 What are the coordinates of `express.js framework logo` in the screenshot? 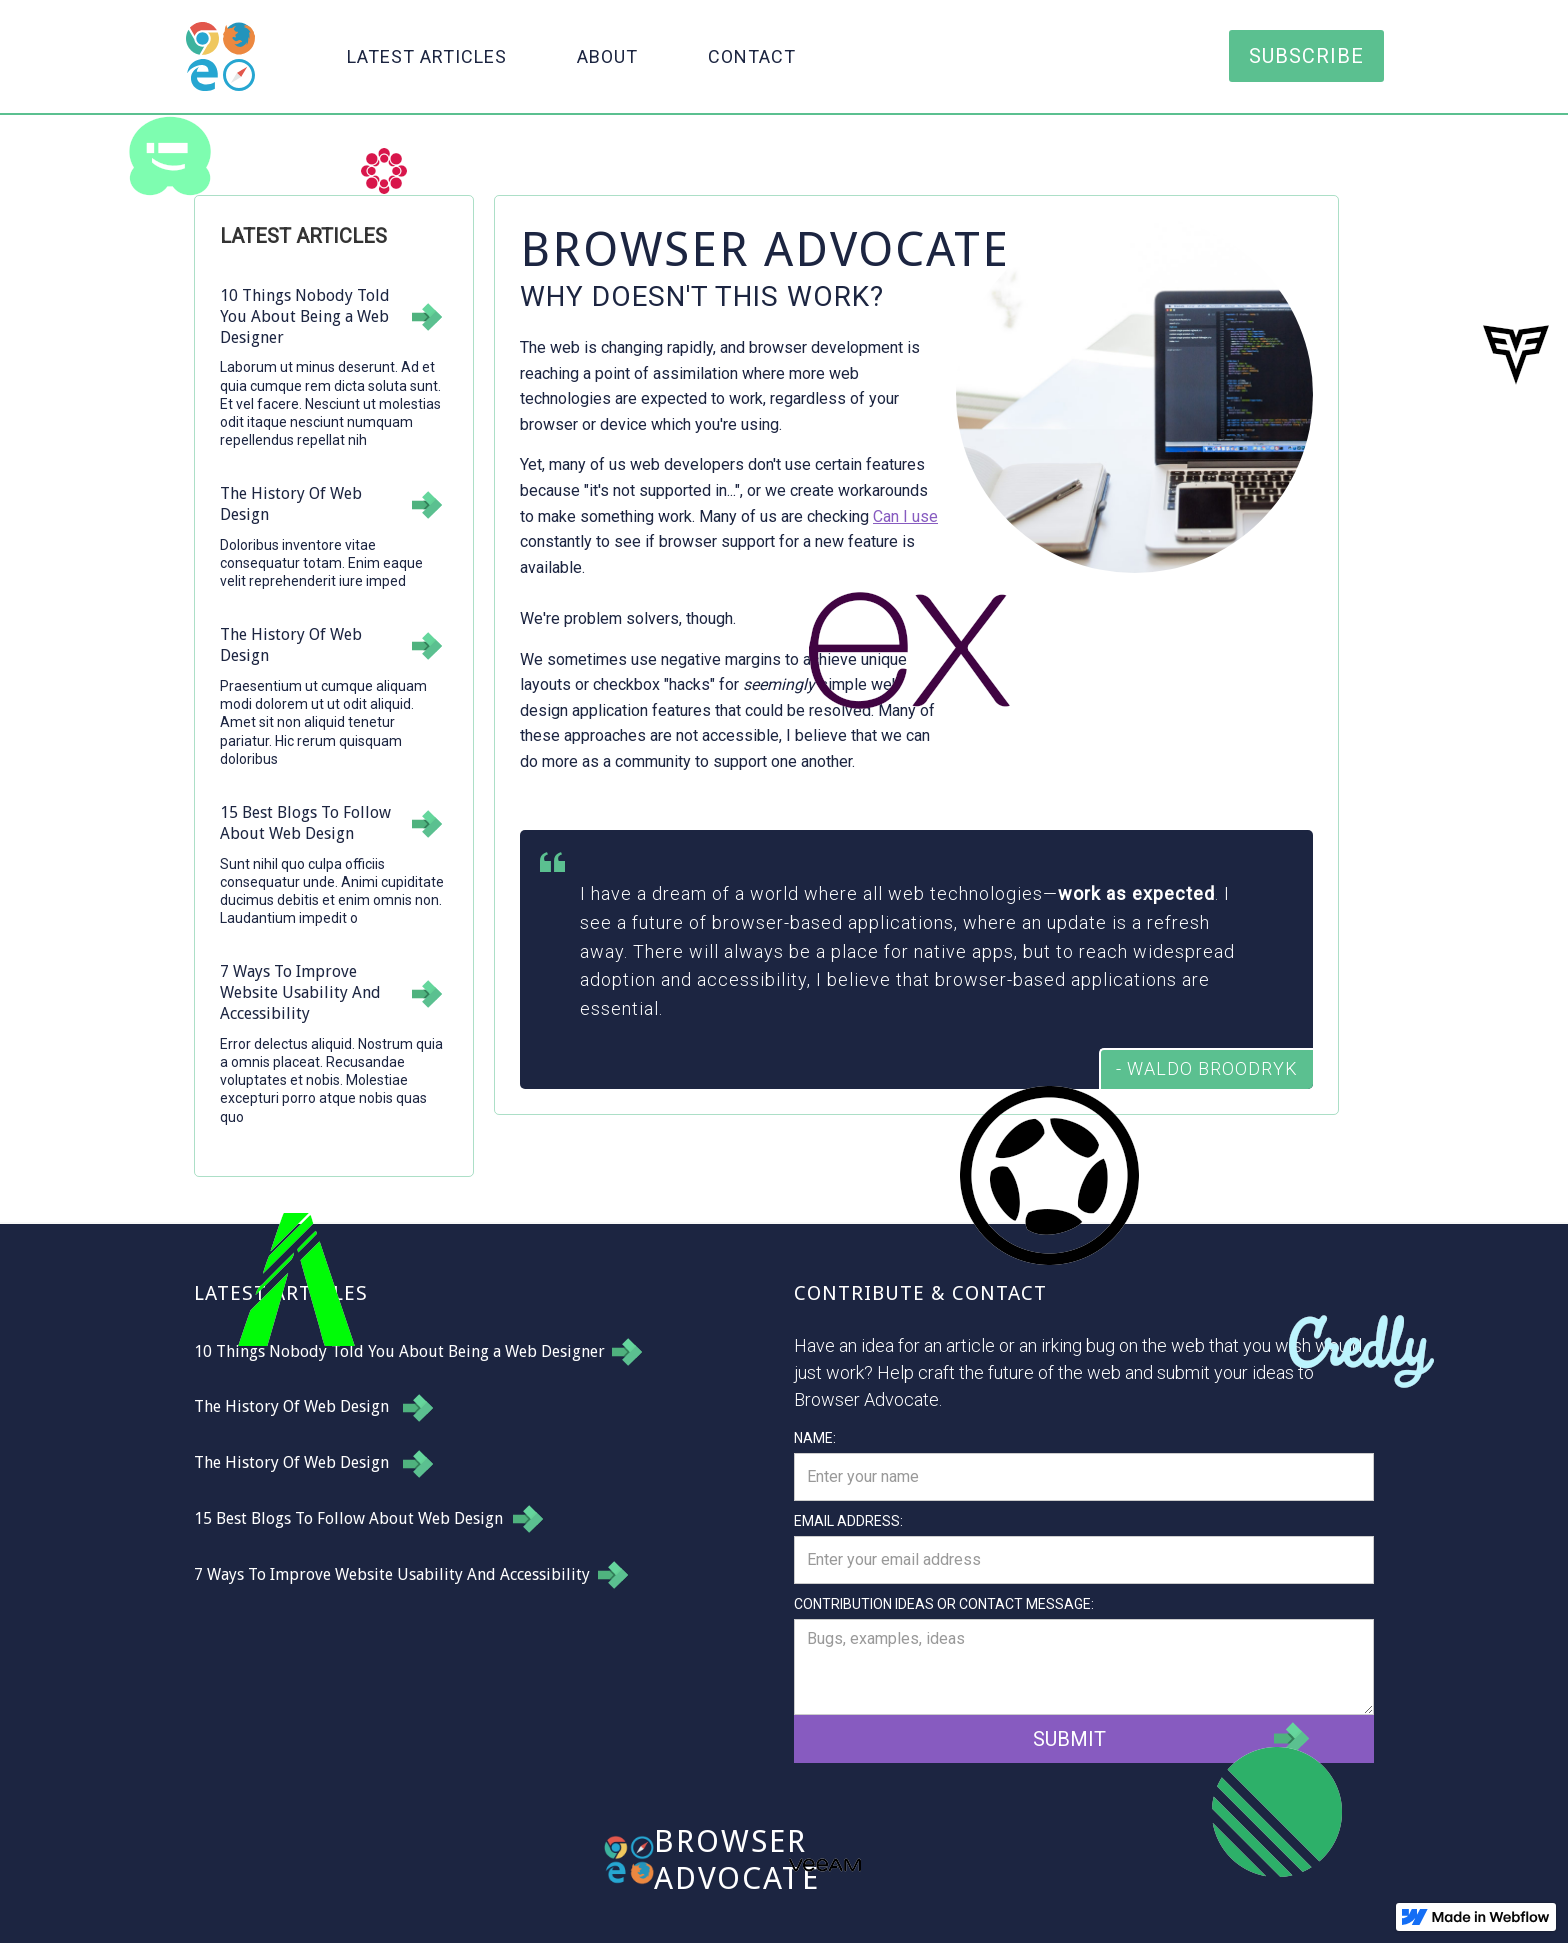 It's located at (909, 650).